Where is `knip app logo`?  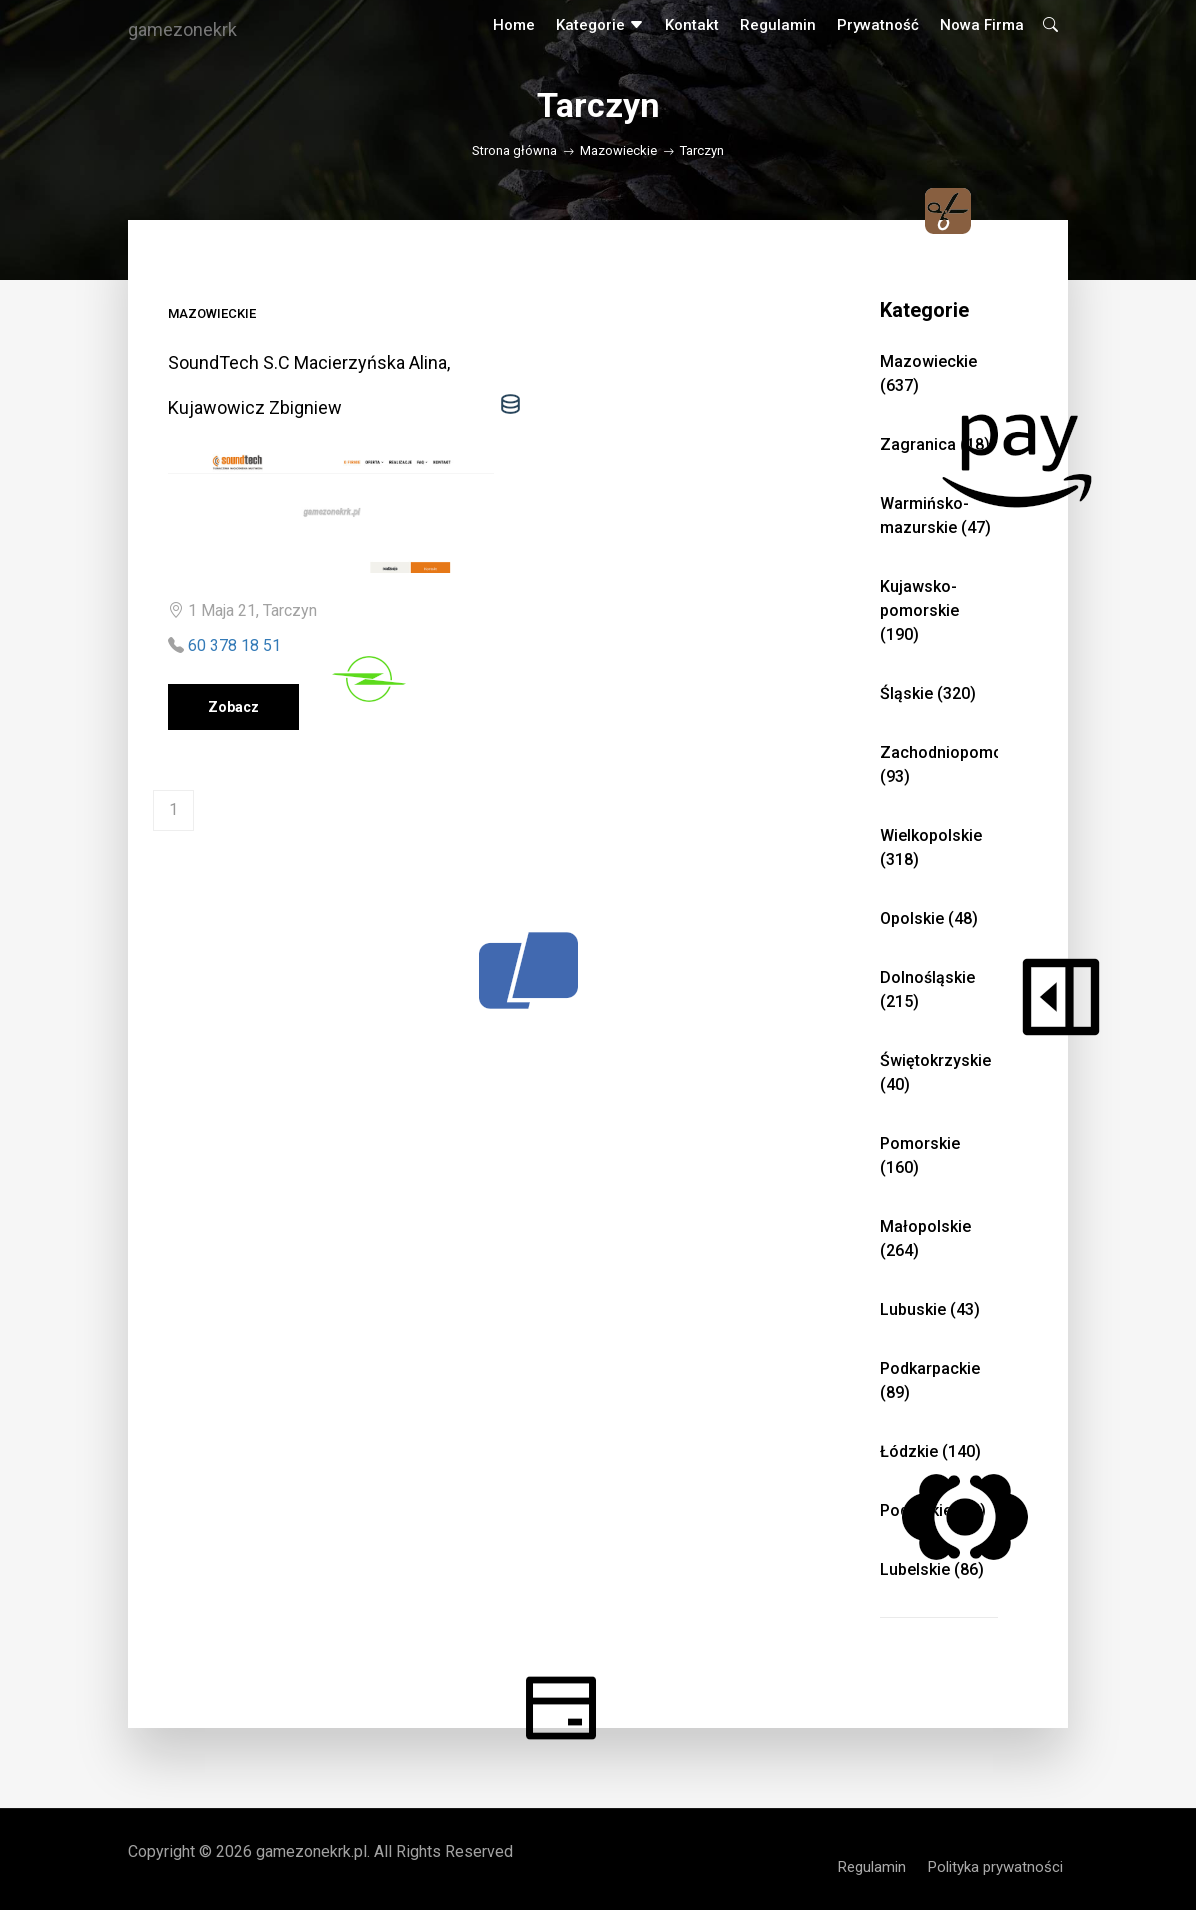
knip app logo is located at coordinates (948, 211).